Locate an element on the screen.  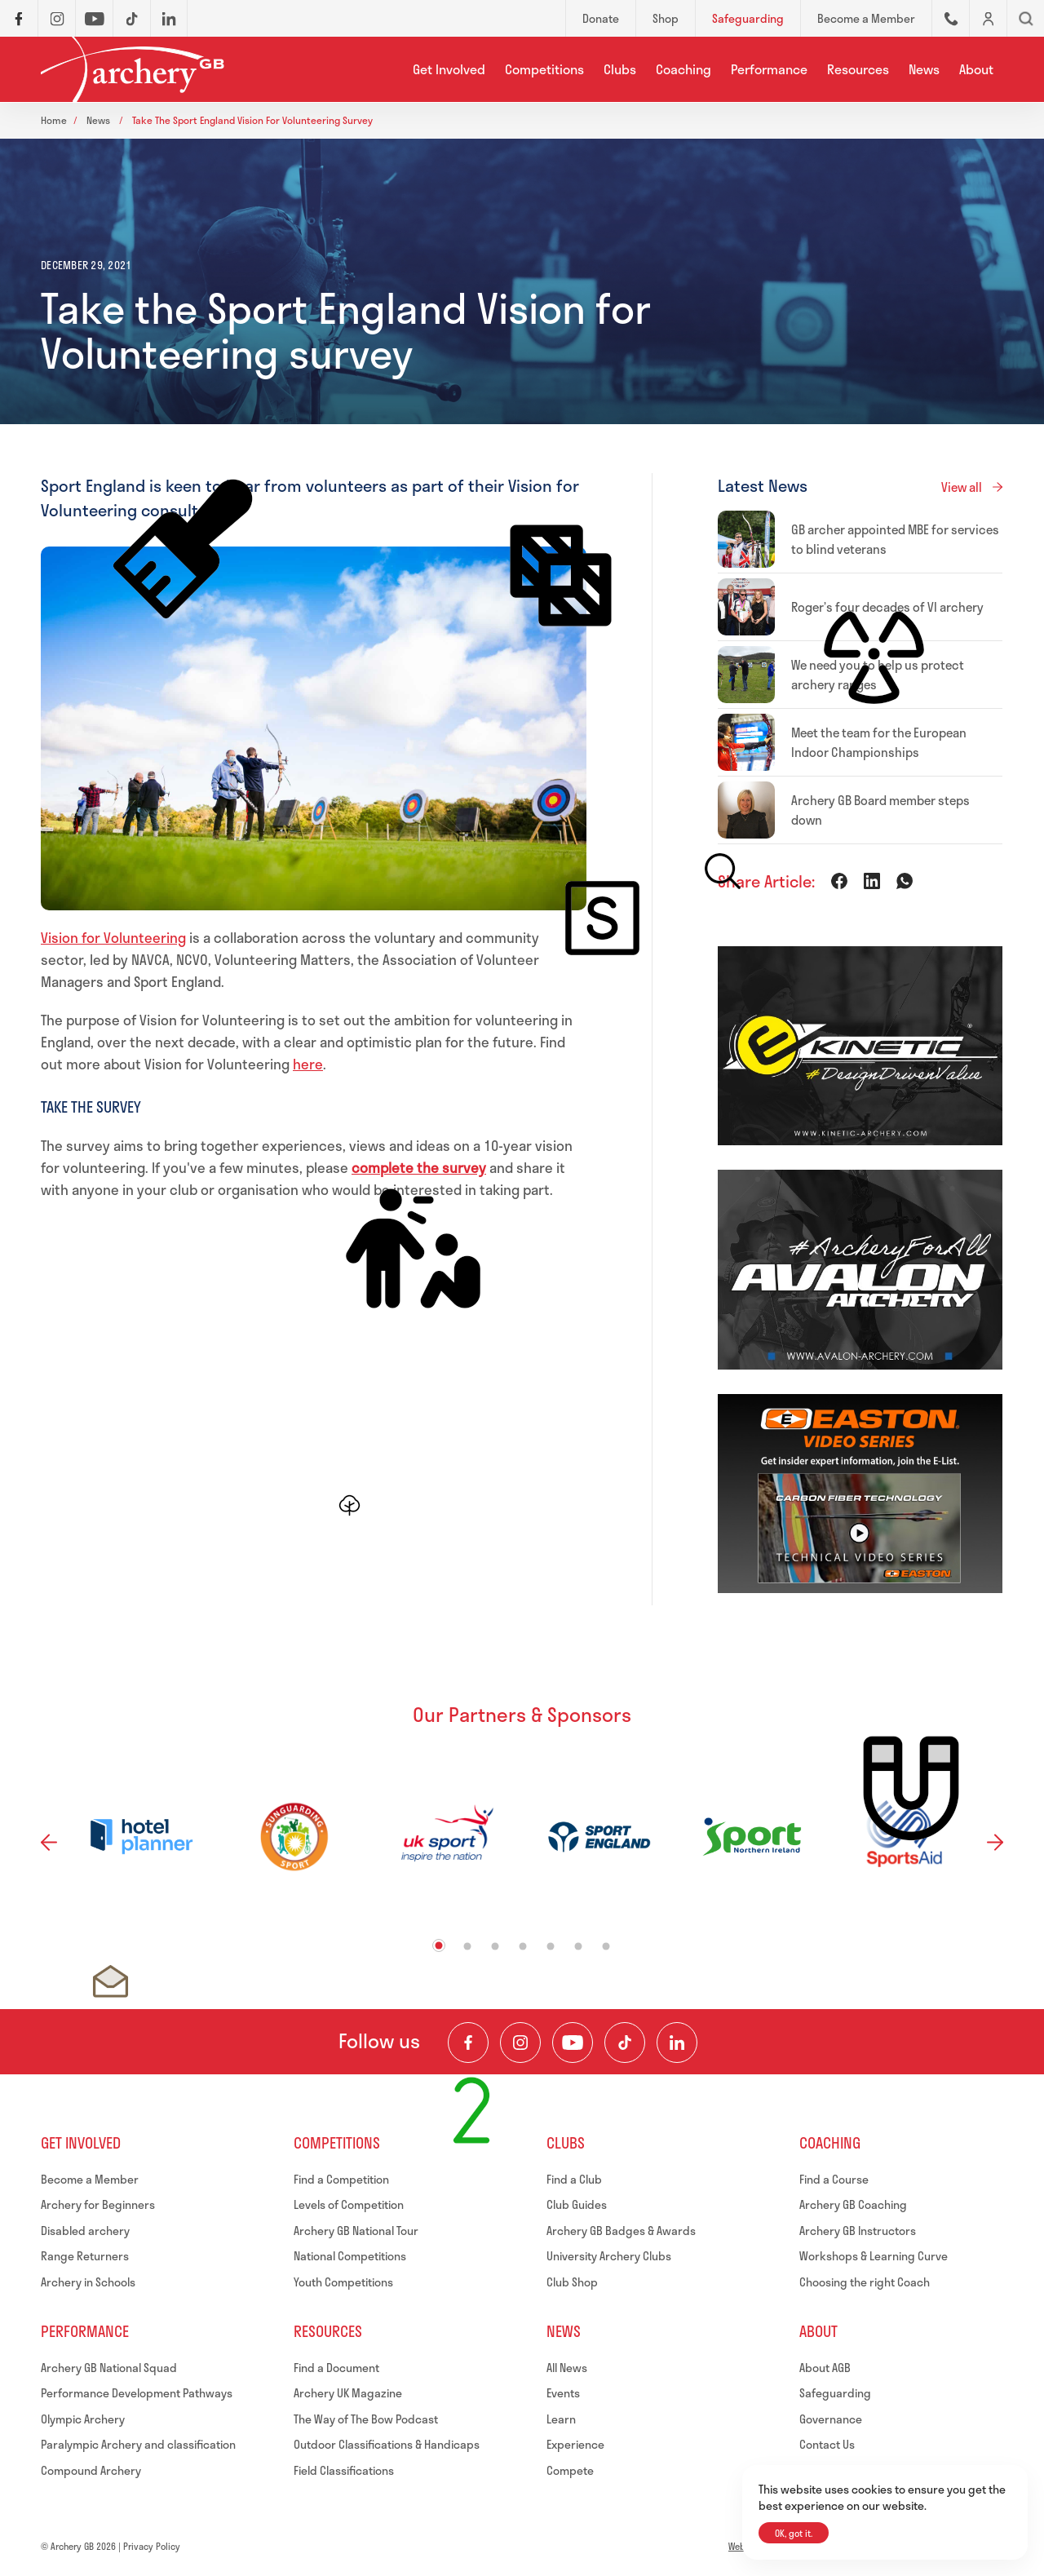
report harassment or bullying behavior is located at coordinates (413, 1248).